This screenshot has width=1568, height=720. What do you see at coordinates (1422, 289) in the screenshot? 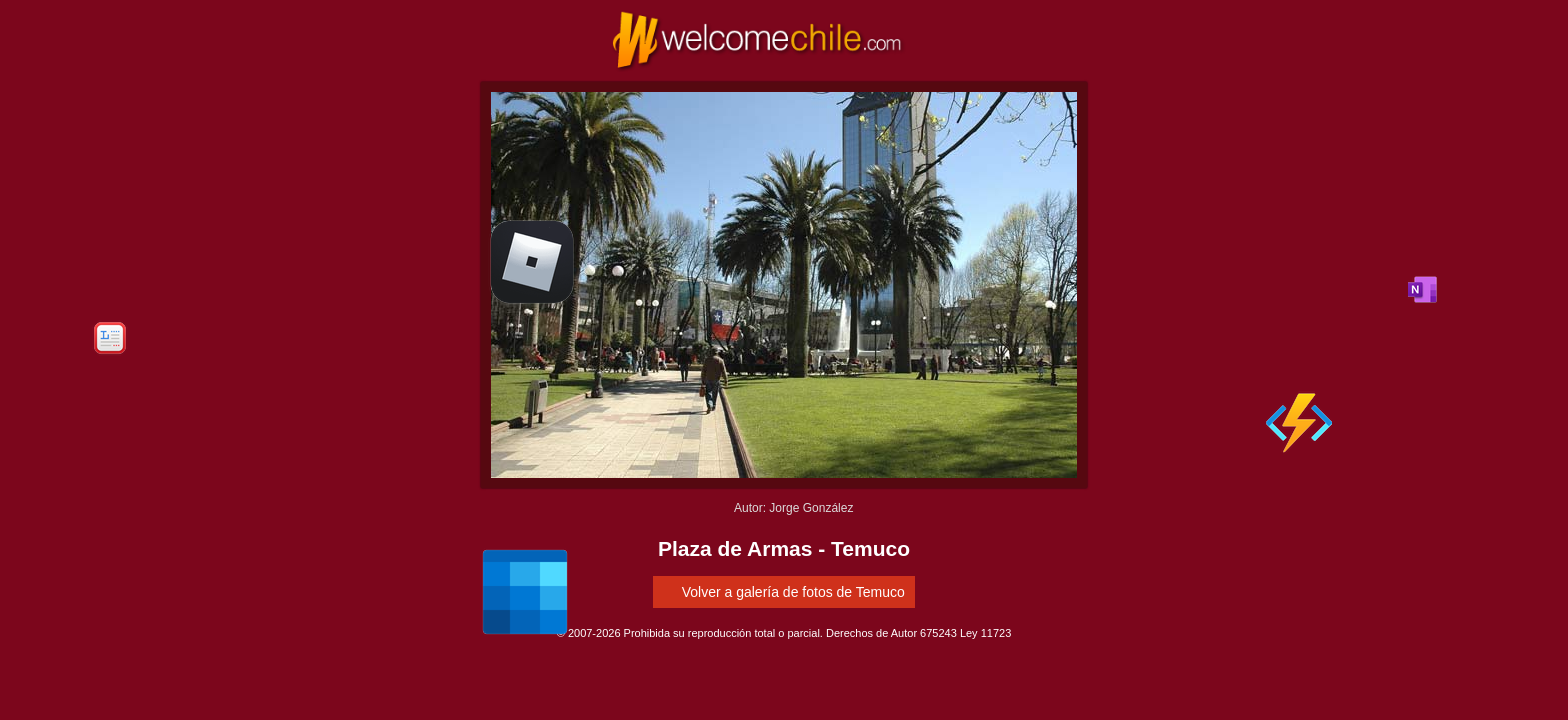
I see `open Microsoft OneNote` at bounding box center [1422, 289].